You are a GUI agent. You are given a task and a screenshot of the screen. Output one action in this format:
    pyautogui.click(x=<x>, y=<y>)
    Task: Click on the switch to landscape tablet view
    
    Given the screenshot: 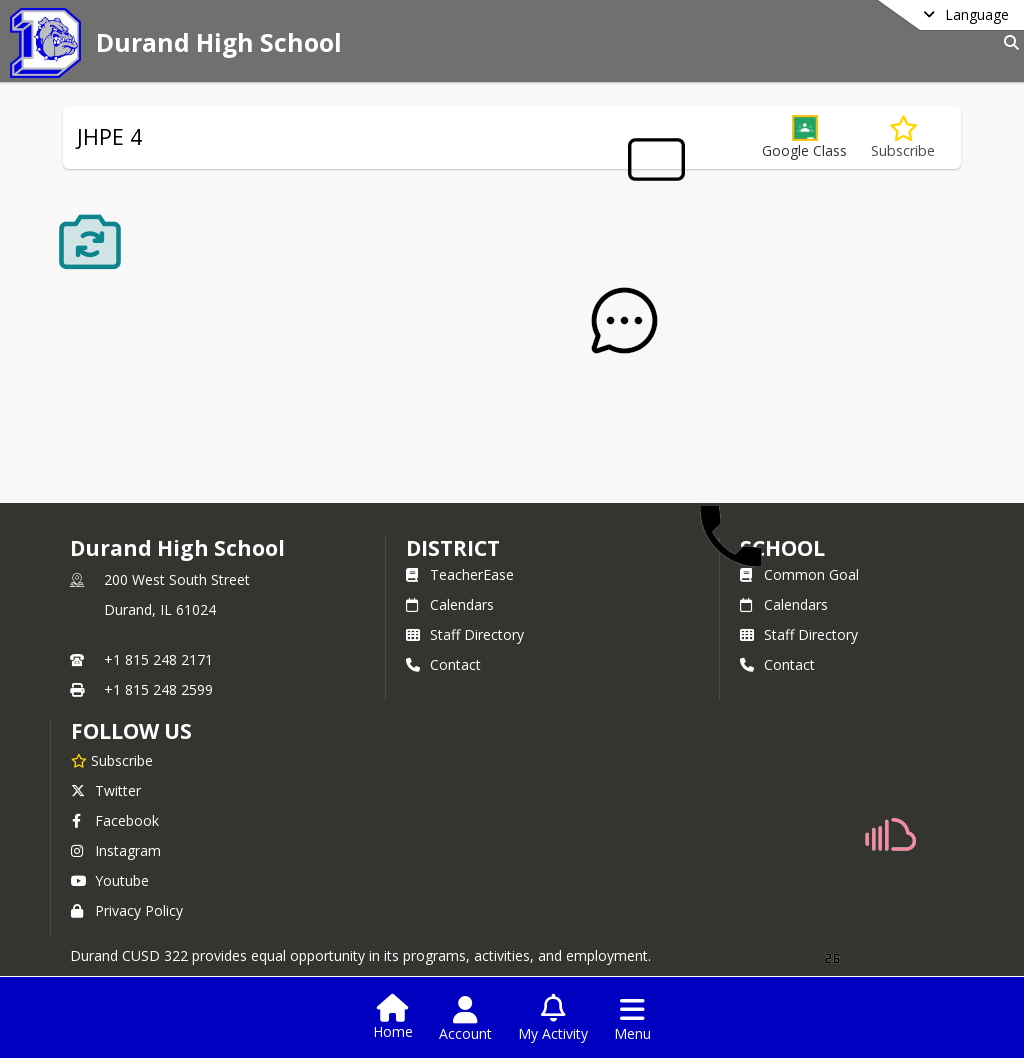 What is the action you would take?
    pyautogui.click(x=656, y=159)
    